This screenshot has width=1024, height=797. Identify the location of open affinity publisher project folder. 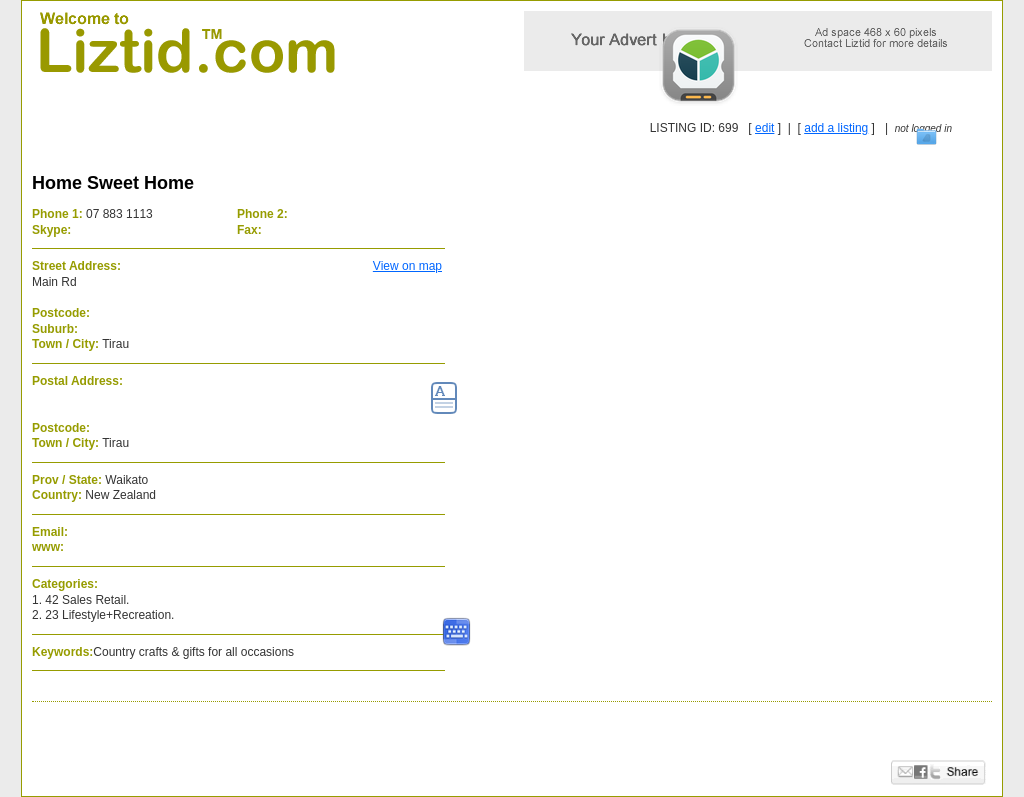
(926, 136).